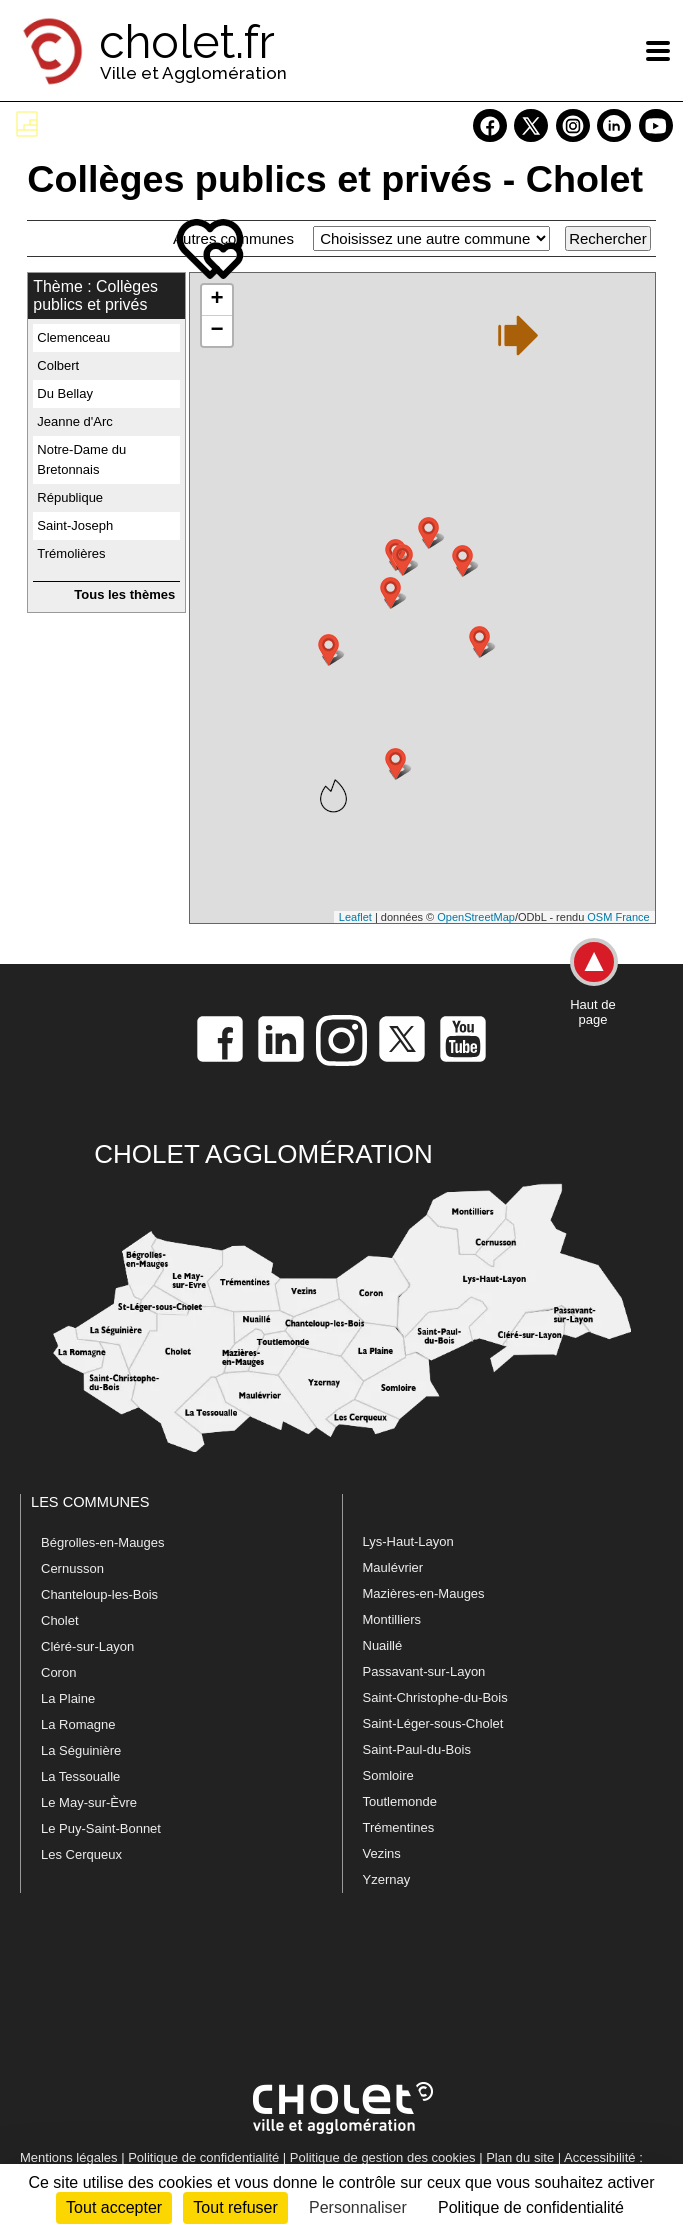 The height and width of the screenshot is (2234, 683). I want to click on view liked or favorited items, so click(210, 249).